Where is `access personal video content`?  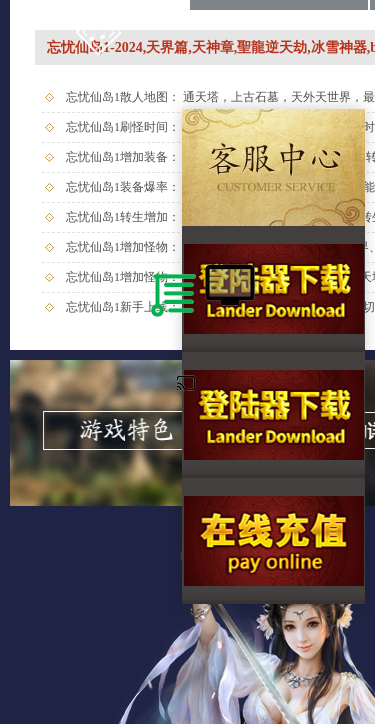
access personal video content is located at coordinates (230, 285).